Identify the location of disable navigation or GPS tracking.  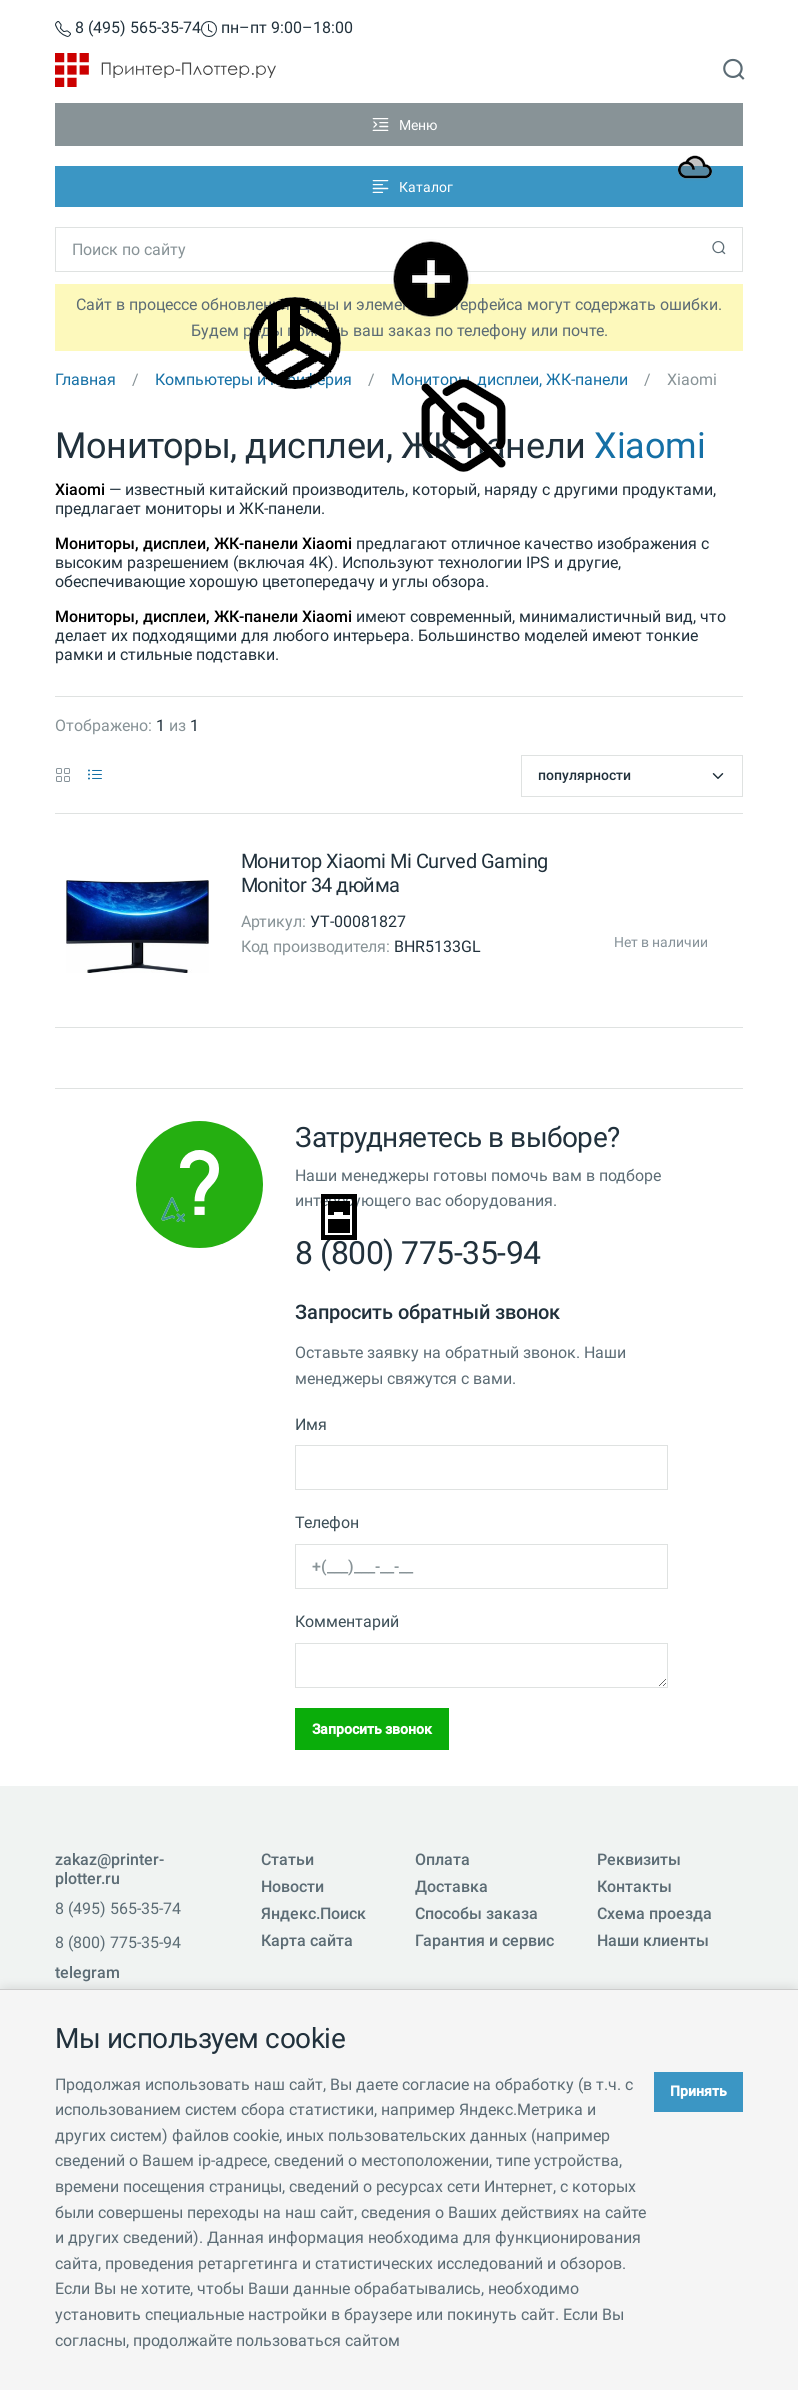
(172, 1209).